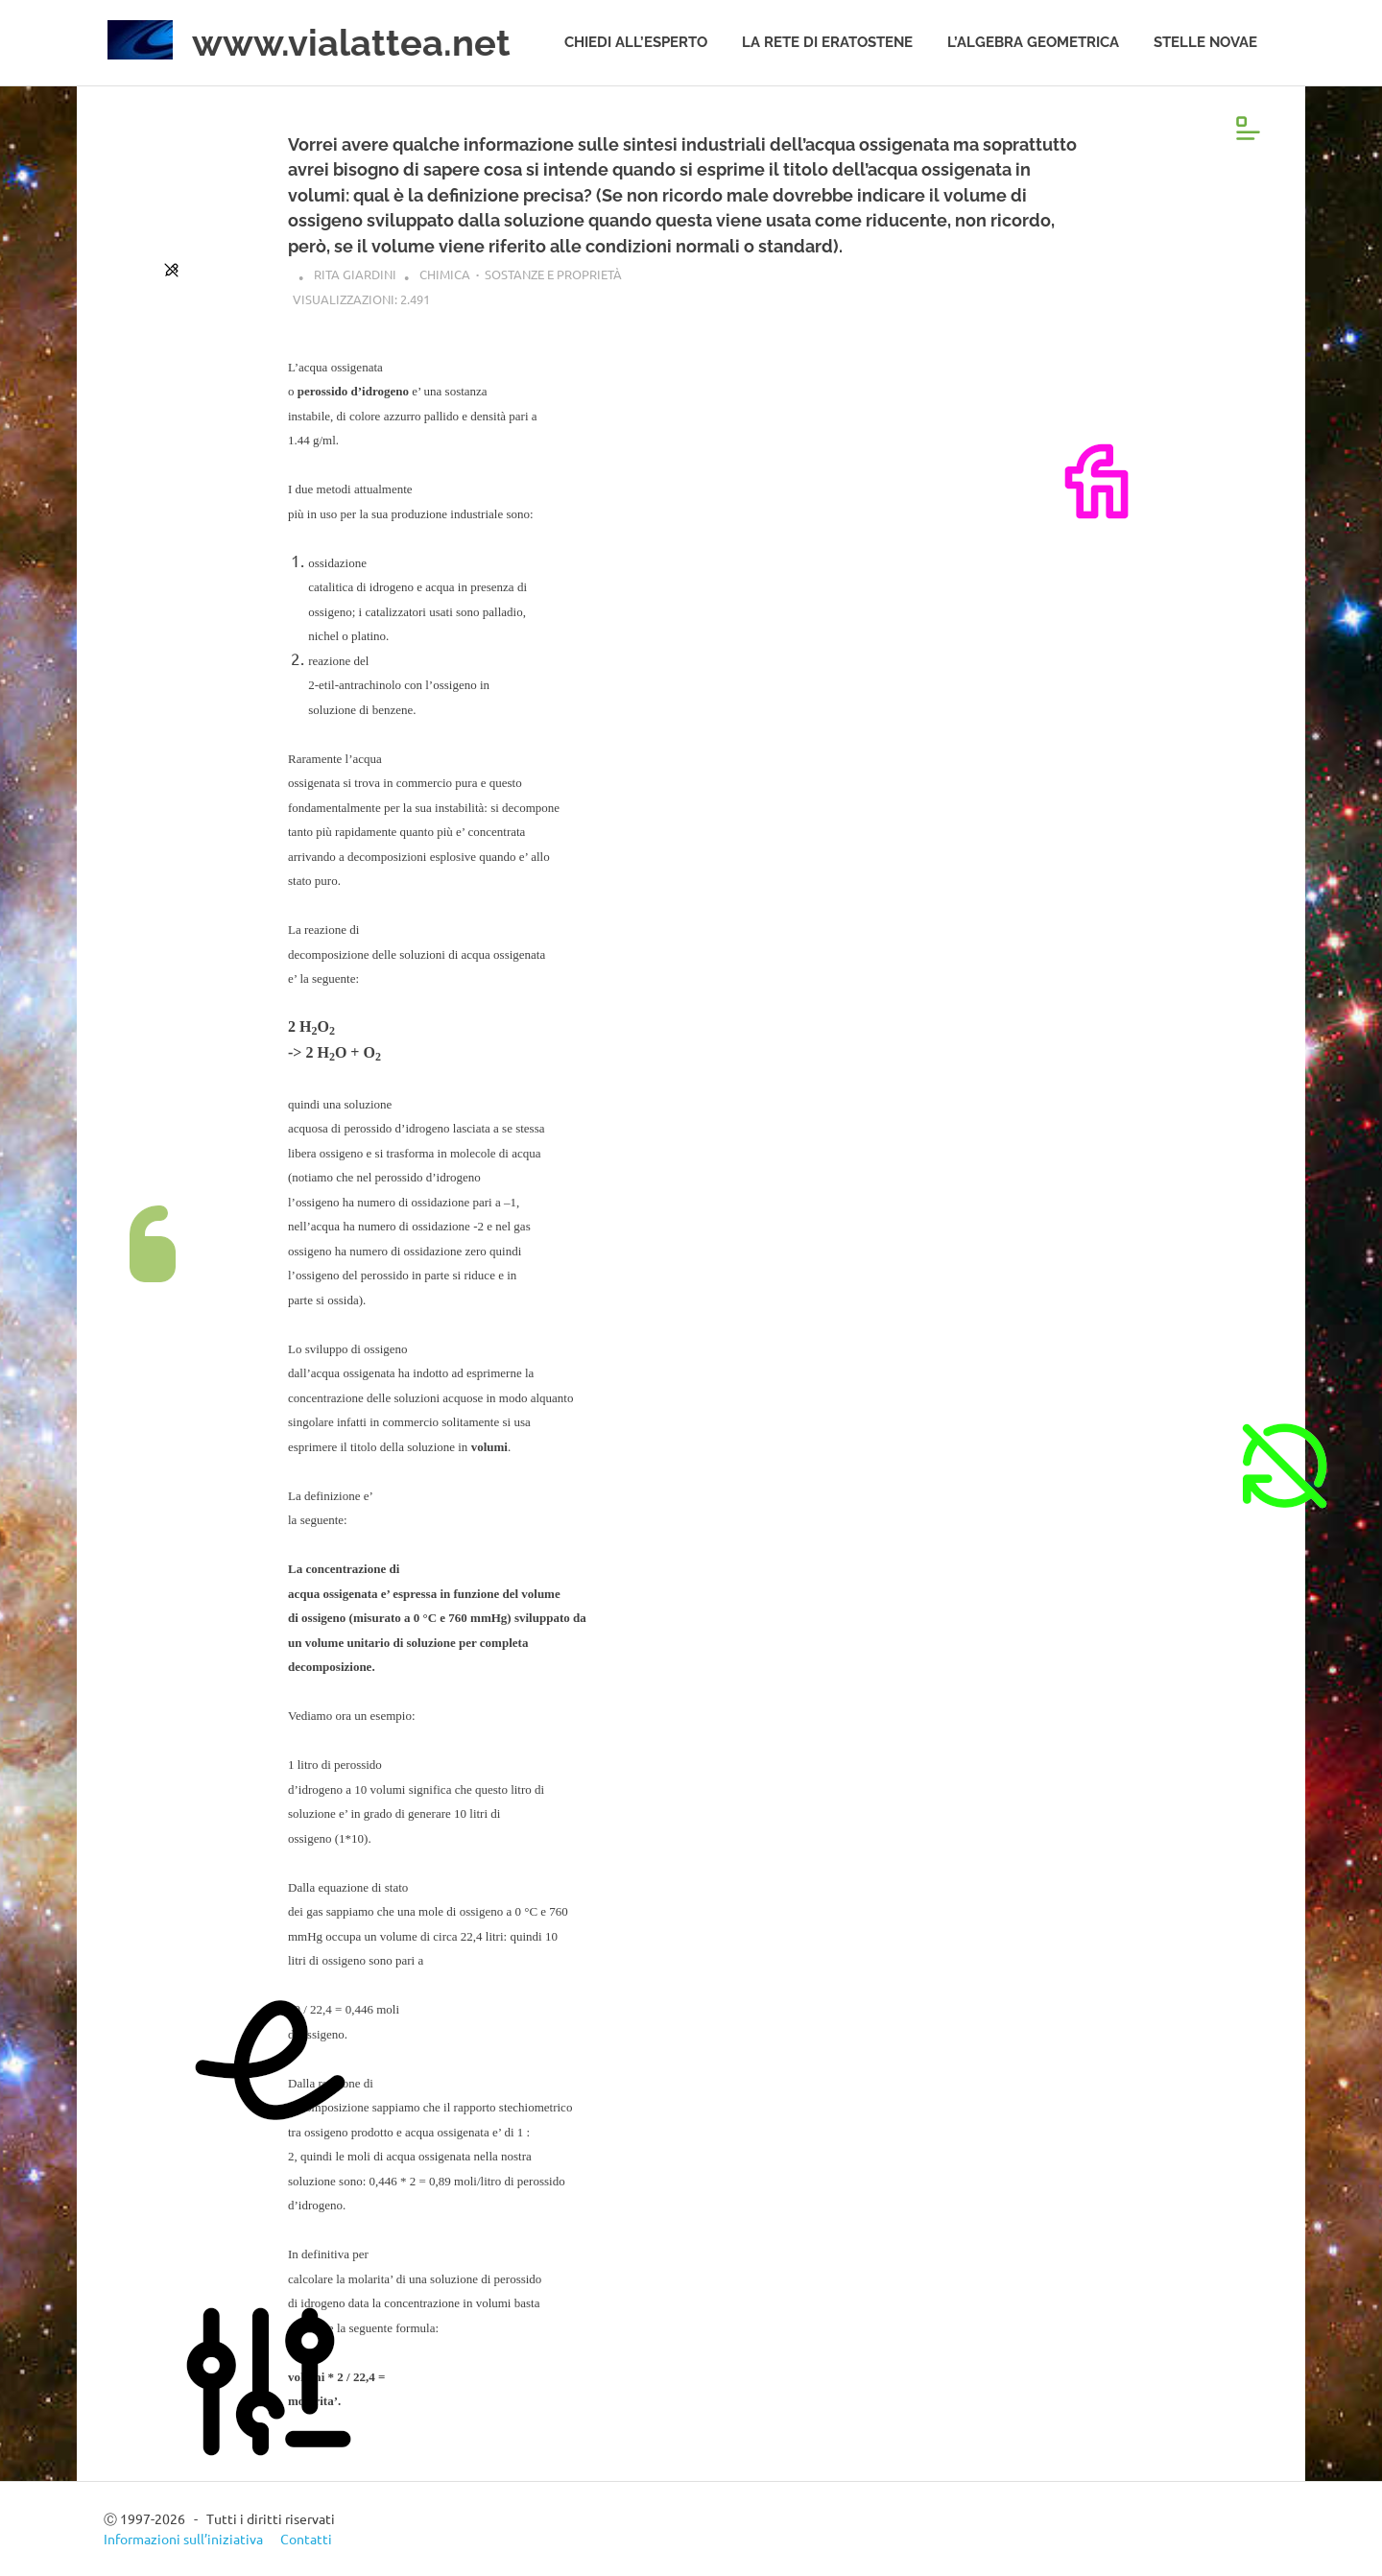  What do you see at coordinates (260, 2381) in the screenshot?
I see `remove a filter or adjustment setting` at bounding box center [260, 2381].